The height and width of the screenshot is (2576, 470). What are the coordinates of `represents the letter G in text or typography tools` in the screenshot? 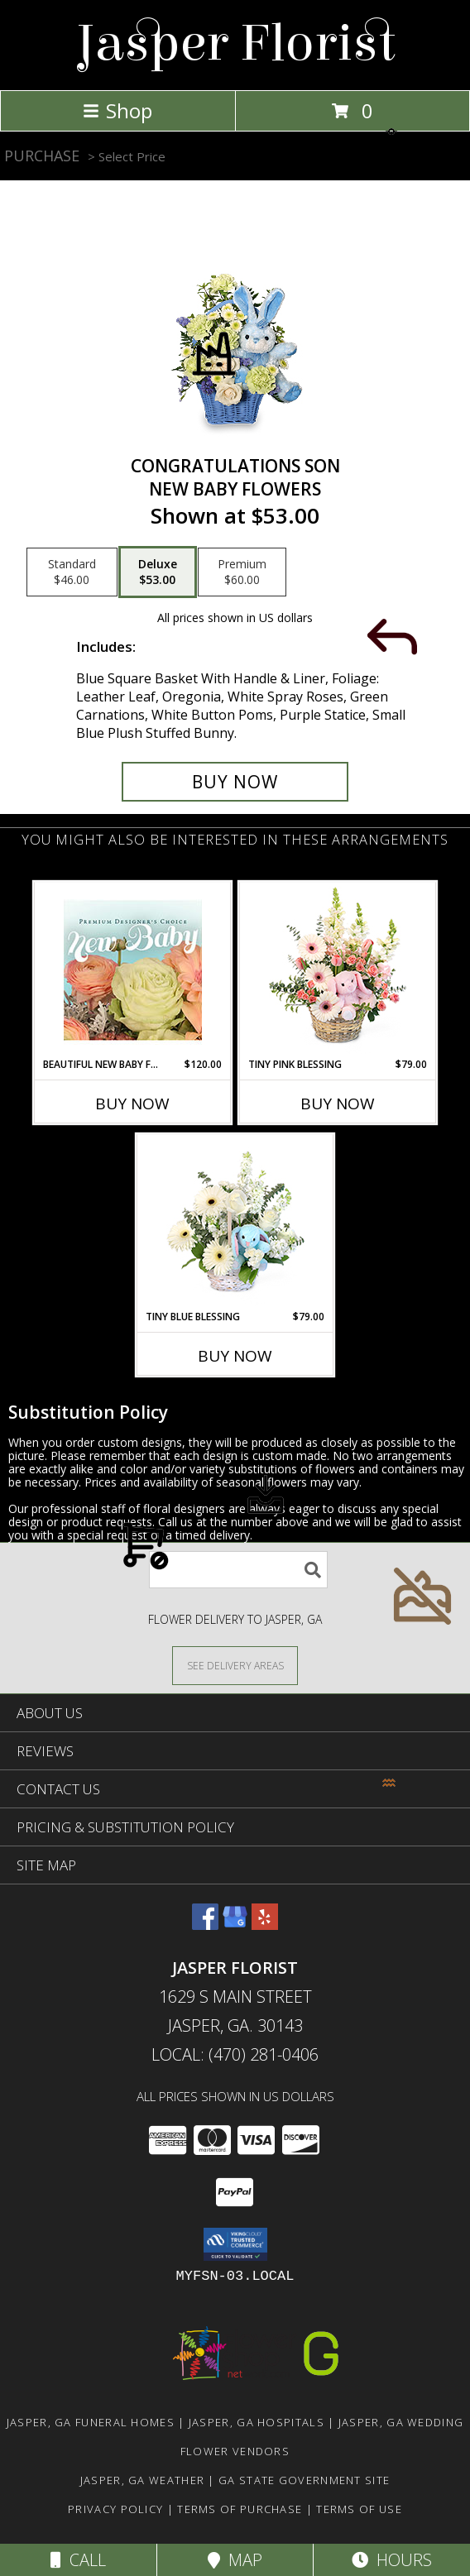 It's located at (321, 2353).